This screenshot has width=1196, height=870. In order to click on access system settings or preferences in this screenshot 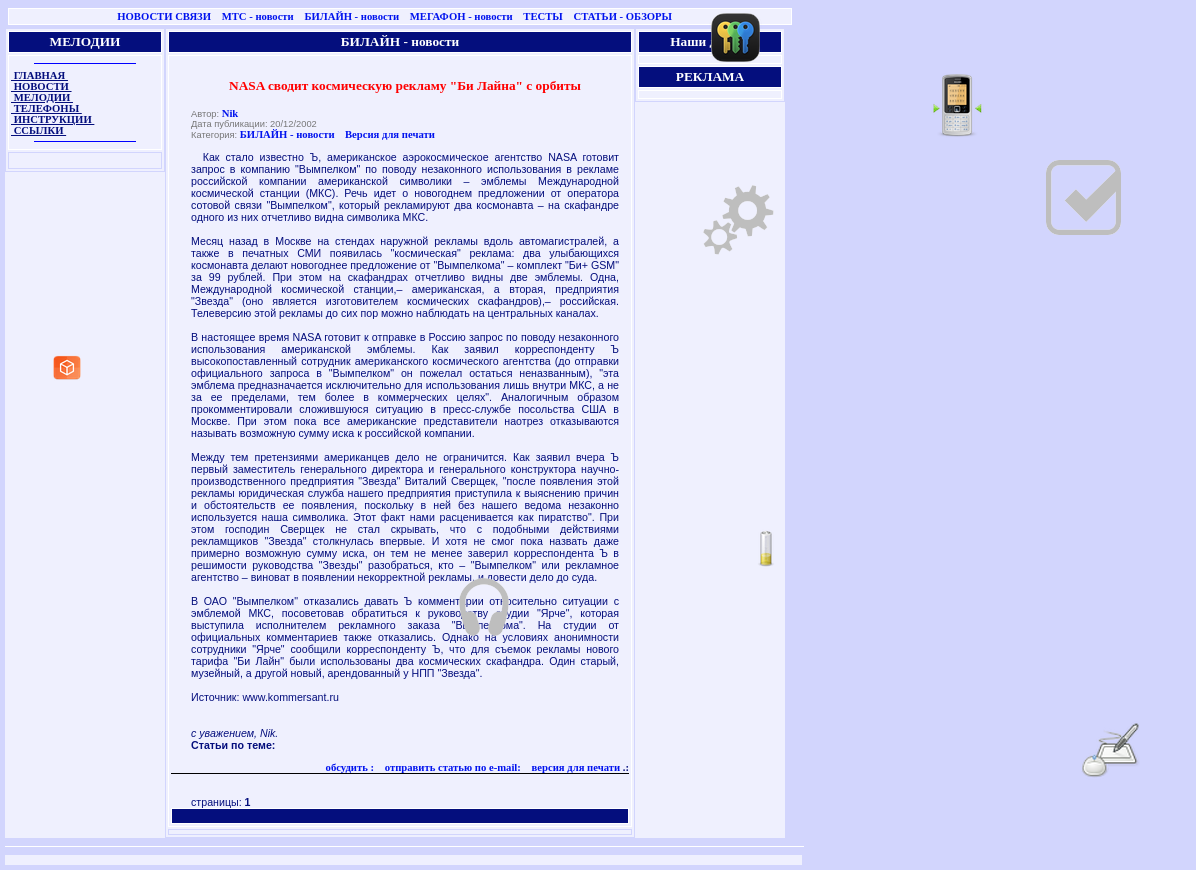, I will do `click(736, 221)`.